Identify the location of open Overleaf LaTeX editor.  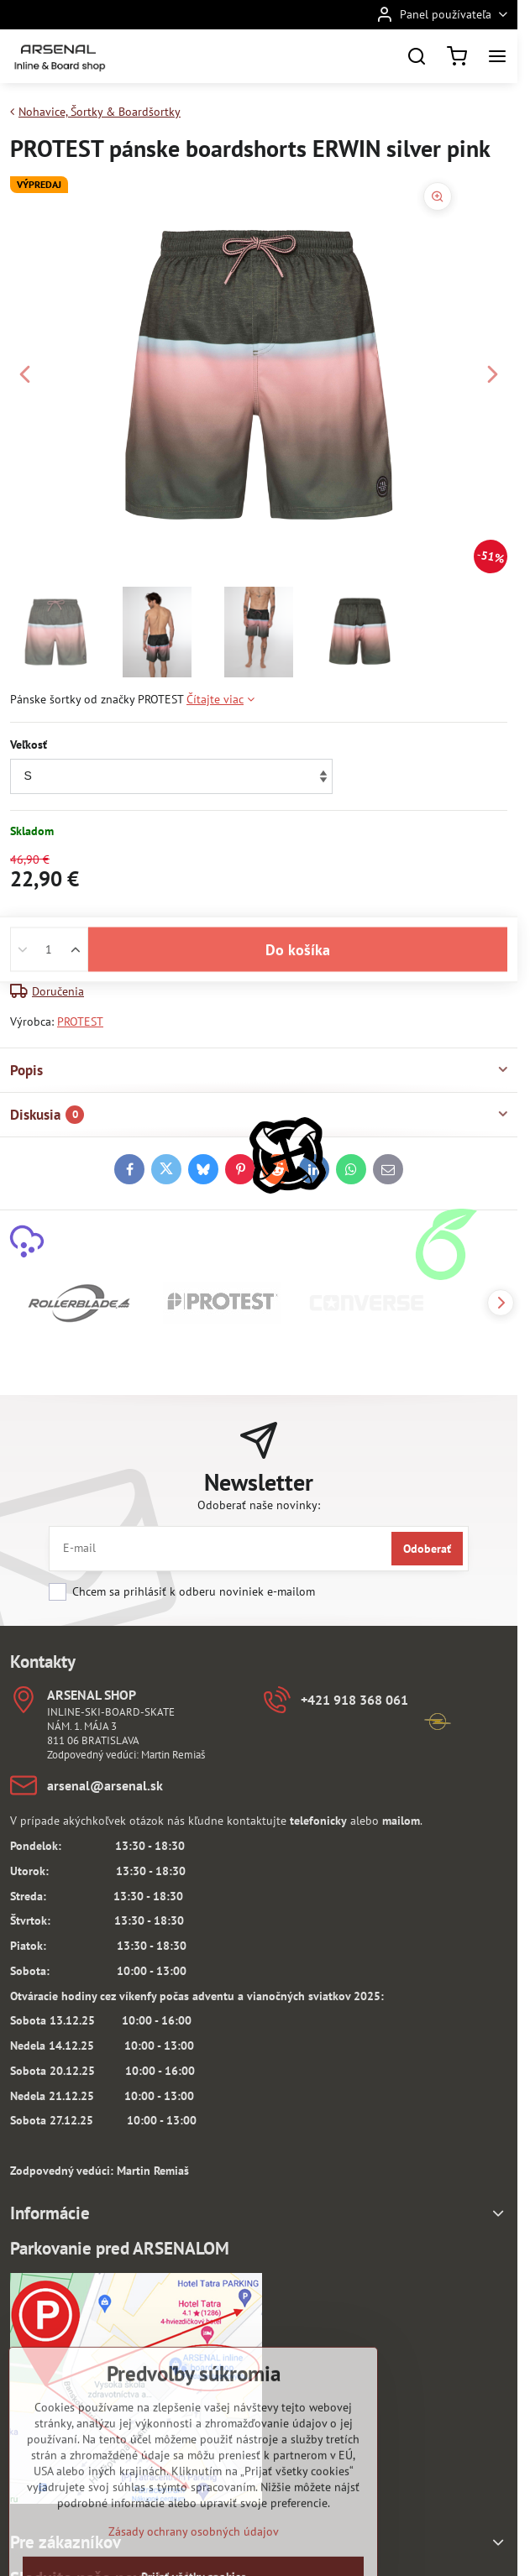
(446, 1244).